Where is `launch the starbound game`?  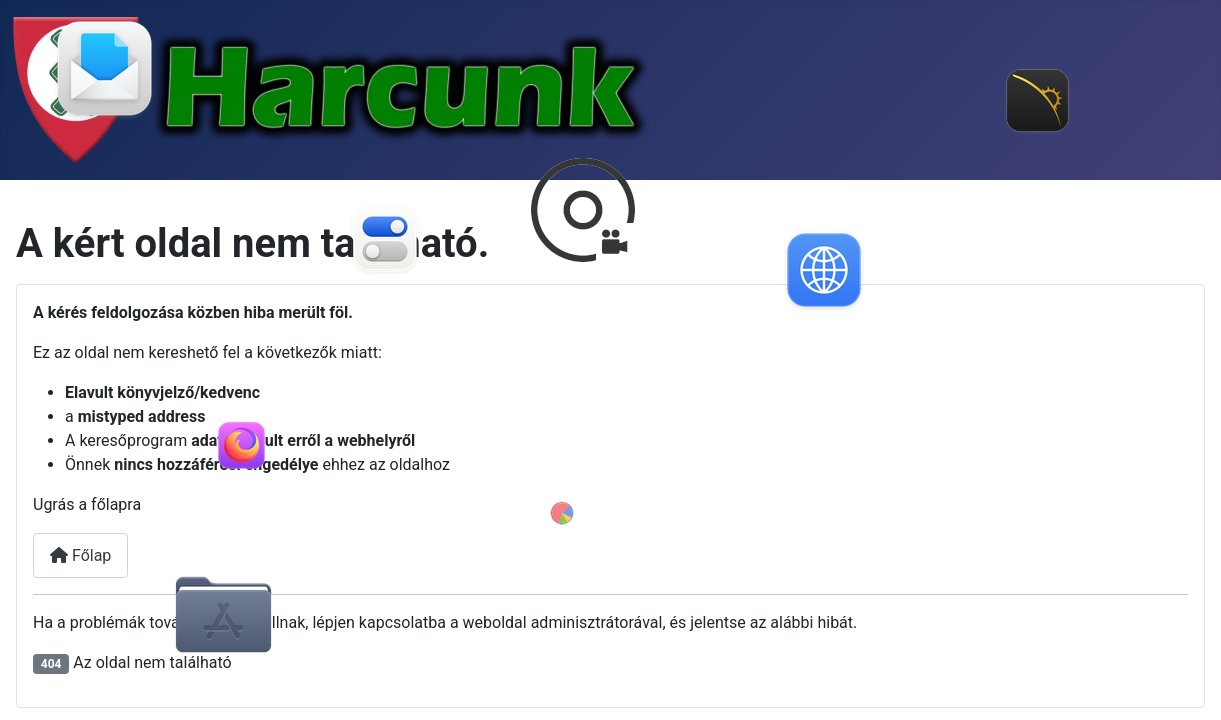
launch the starbound game is located at coordinates (1037, 100).